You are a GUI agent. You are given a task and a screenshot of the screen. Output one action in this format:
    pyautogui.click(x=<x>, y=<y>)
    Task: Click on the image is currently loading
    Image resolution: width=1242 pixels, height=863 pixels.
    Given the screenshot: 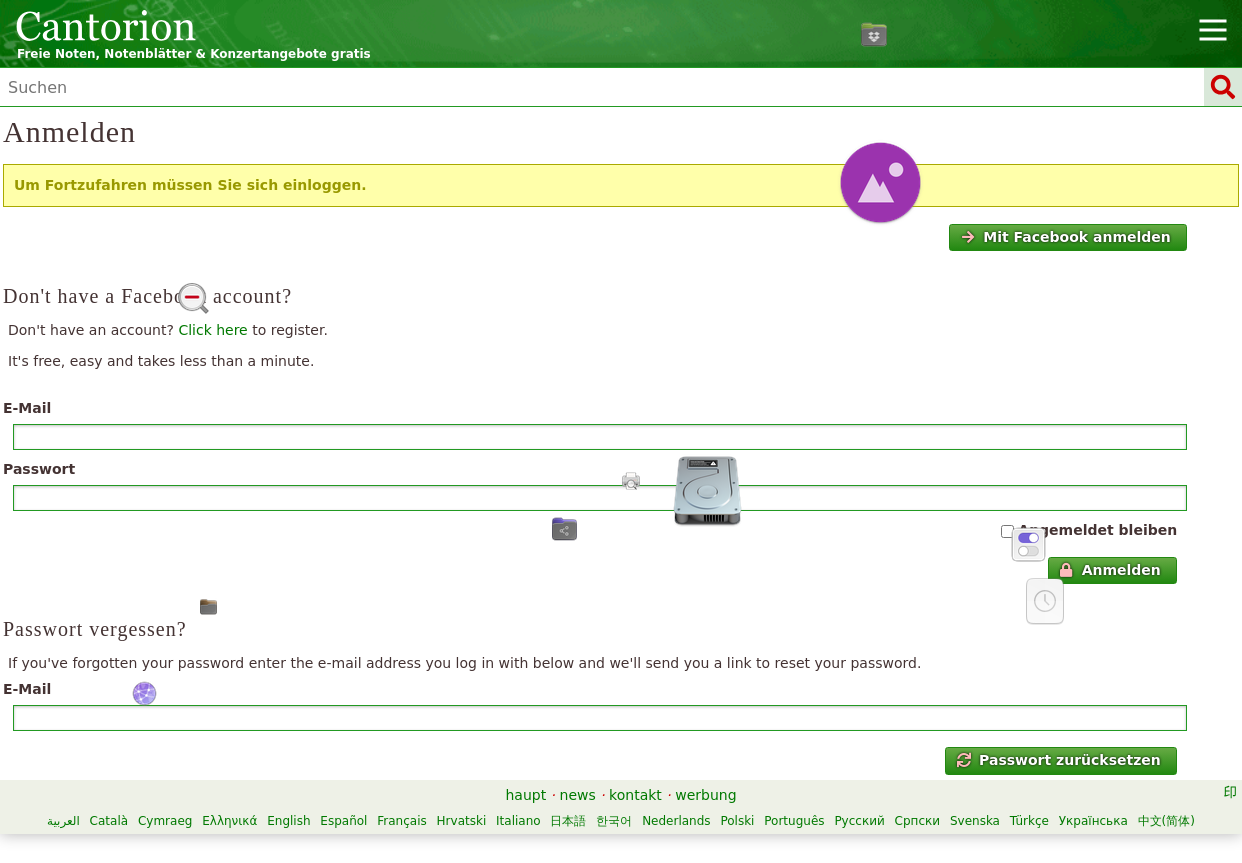 What is the action you would take?
    pyautogui.click(x=1045, y=601)
    